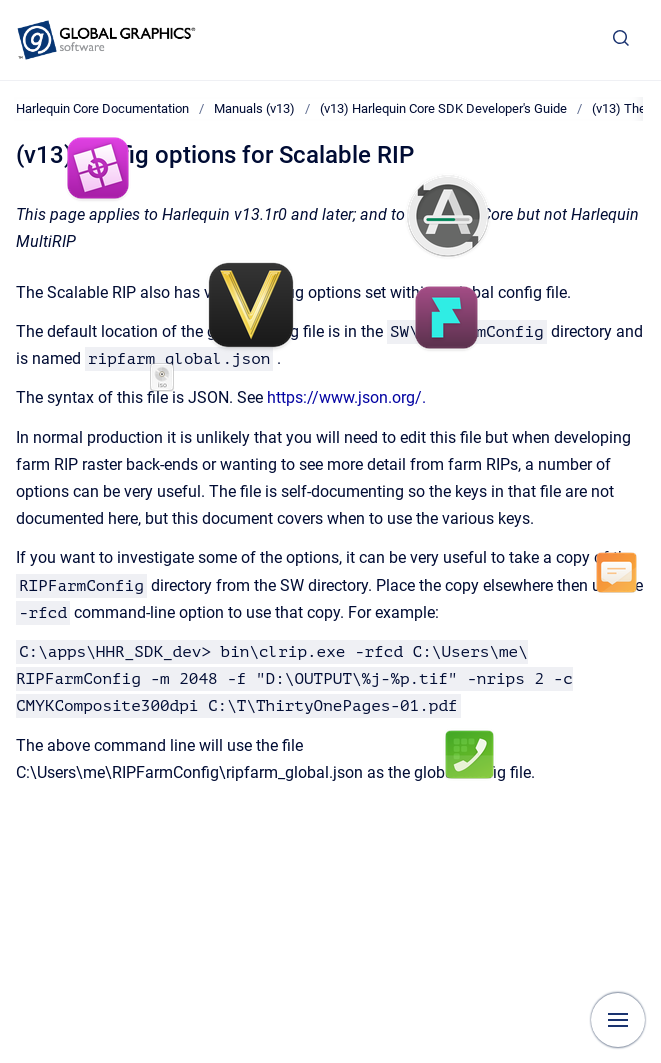 This screenshot has height=1063, width=661. Describe the element at coordinates (446, 317) in the screenshot. I see `open fightcade app` at that location.